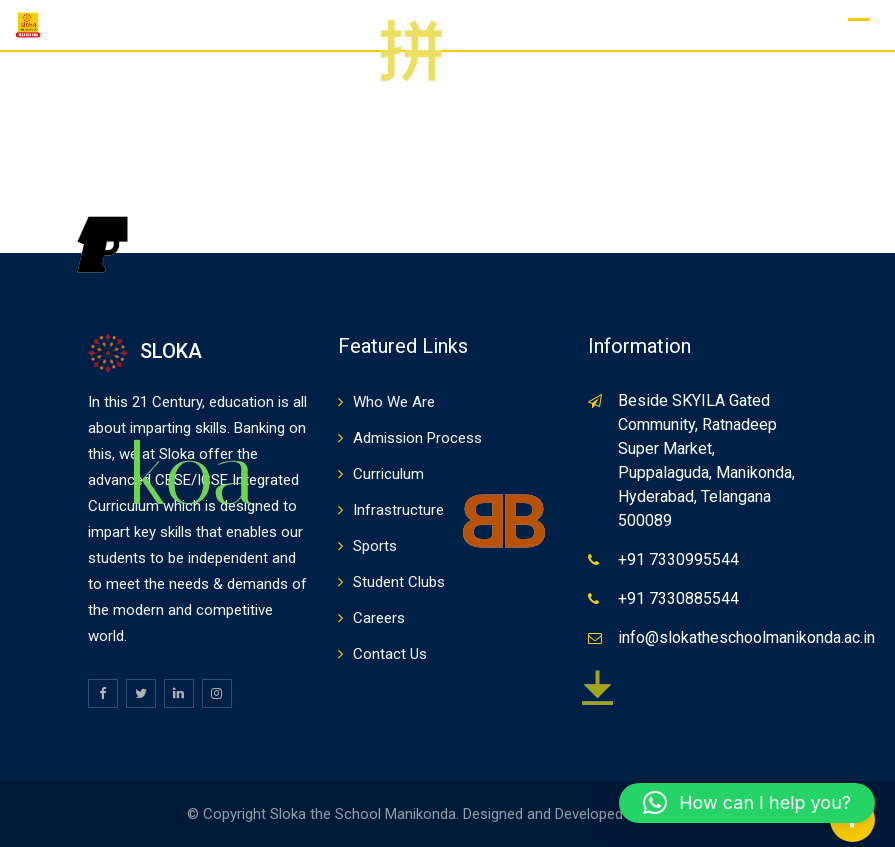 The height and width of the screenshot is (847, 895). Describe the element at coordinates (504, 521) in the screenshot. I see `NodeBB forum software logo` at that location.